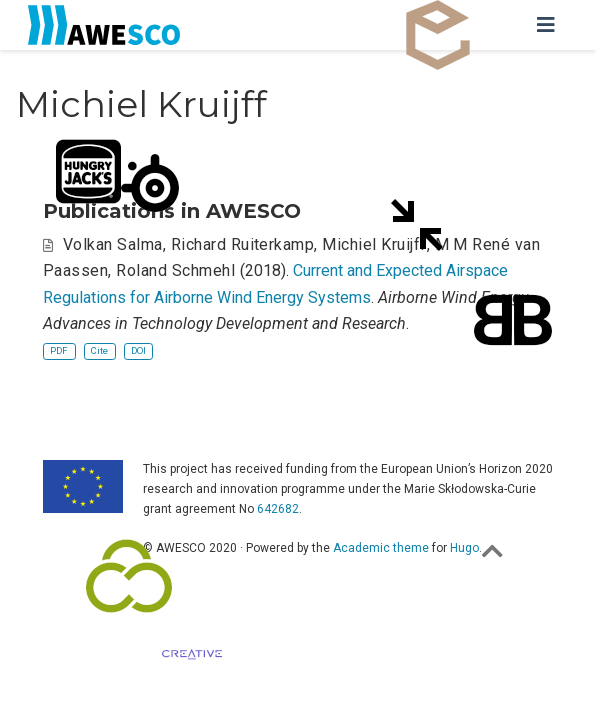 Image resolution: width=596 pixels, height=720 pixels. Describe the element at coordinates (129, 576) in the screenshot. I see `contabo cloud hosting services logo` at that location.